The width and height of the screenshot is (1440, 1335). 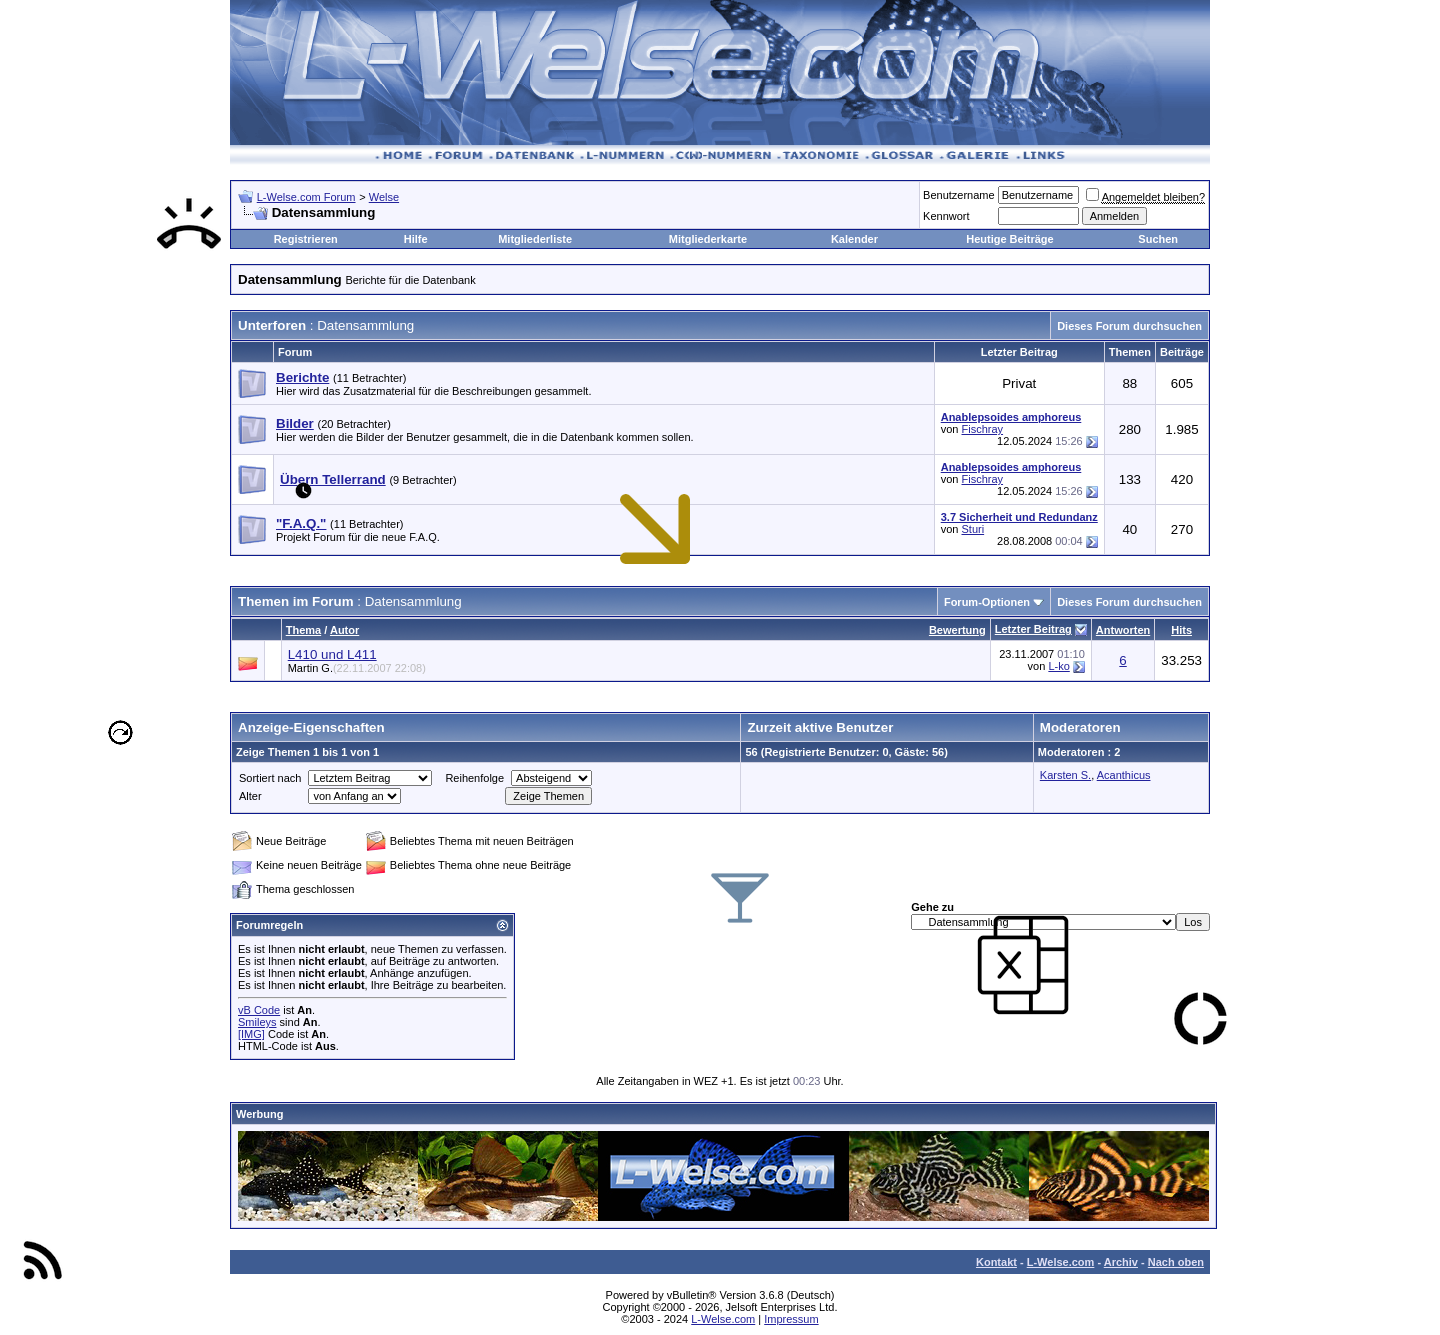 What do you see at coordinates (740, 898) in the screenshot?
I see `access bar or cocktail menu` at bounding box center [740, 898].